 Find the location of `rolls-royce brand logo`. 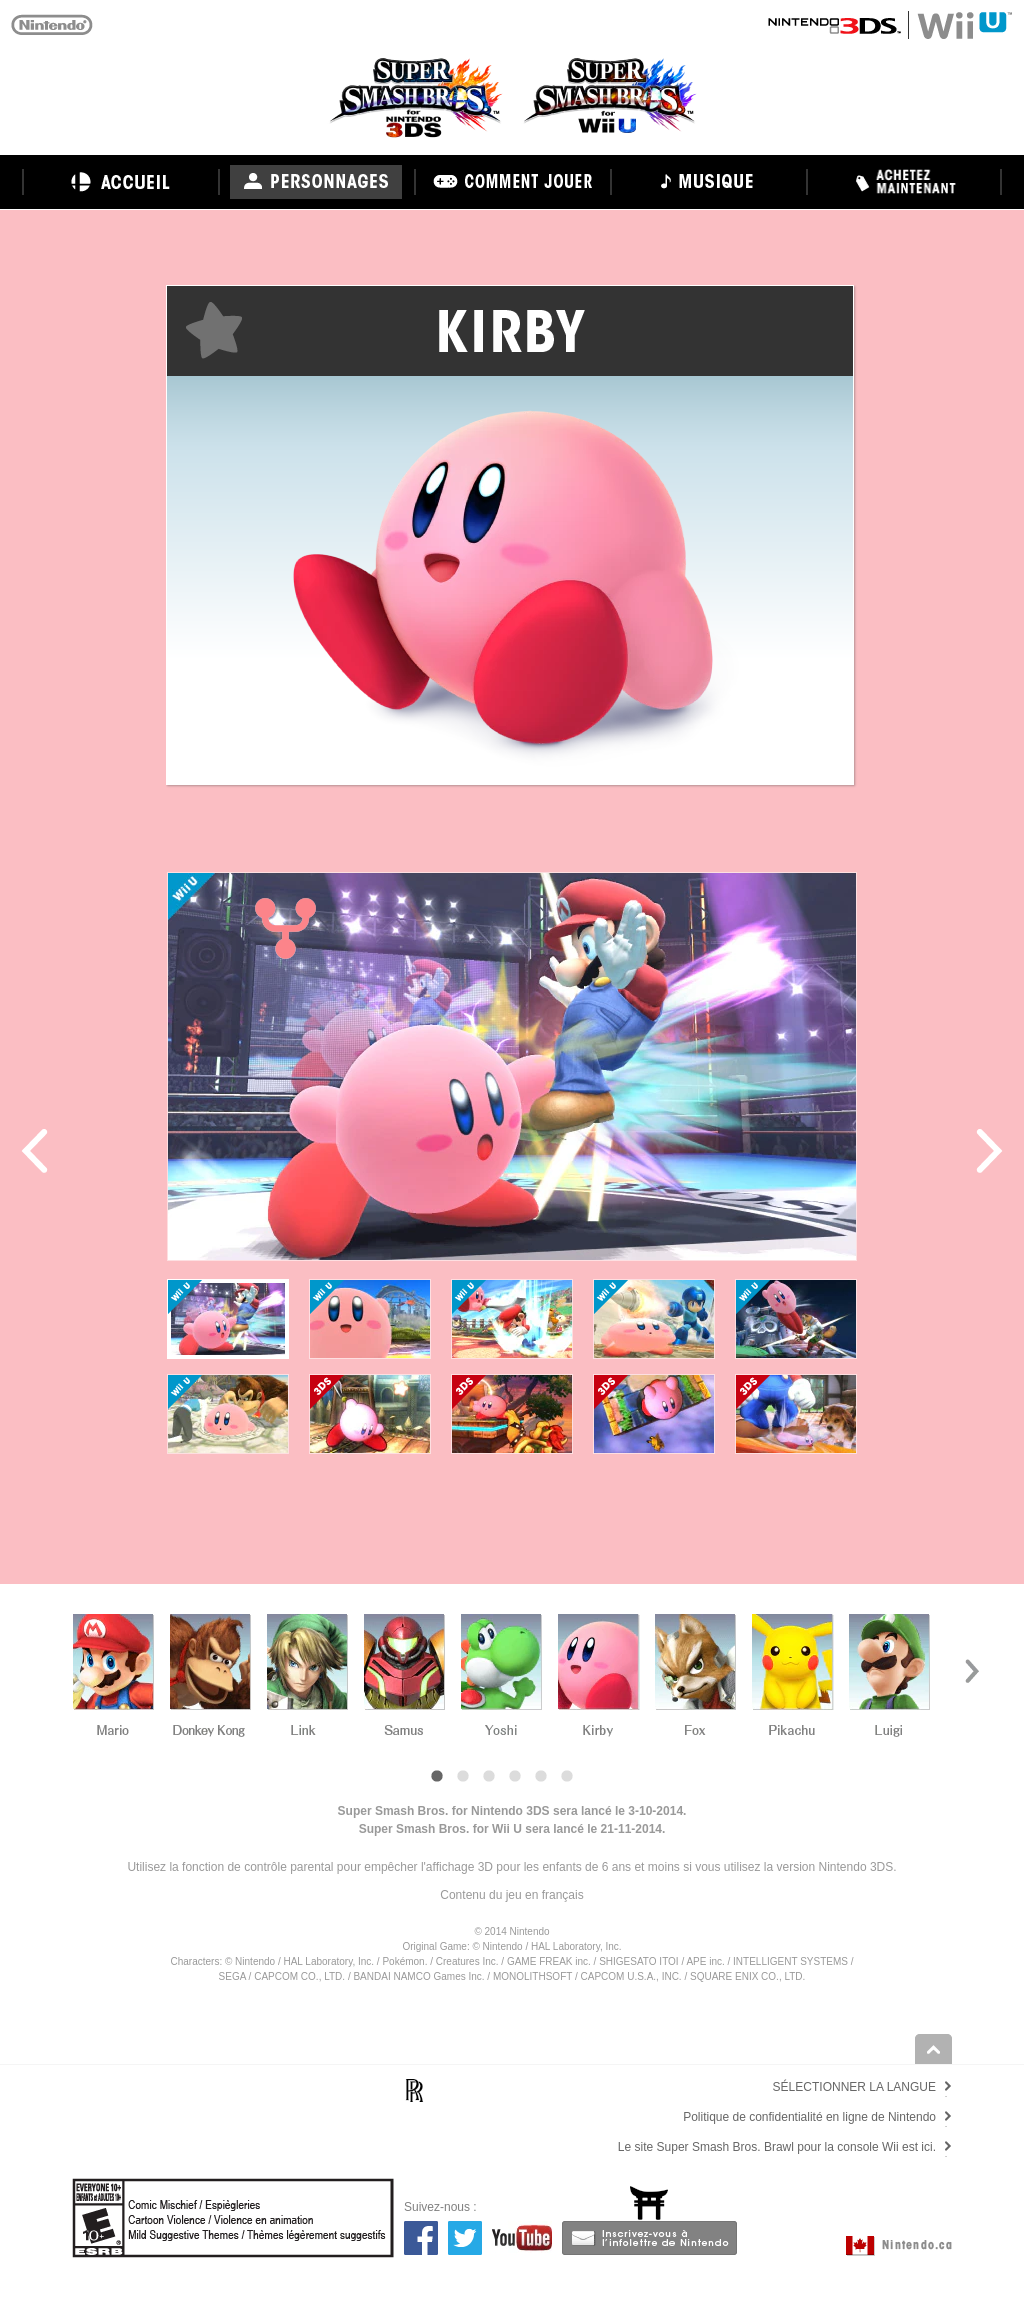

rolls-royce brand logo is located at coordinates (414, 2090).